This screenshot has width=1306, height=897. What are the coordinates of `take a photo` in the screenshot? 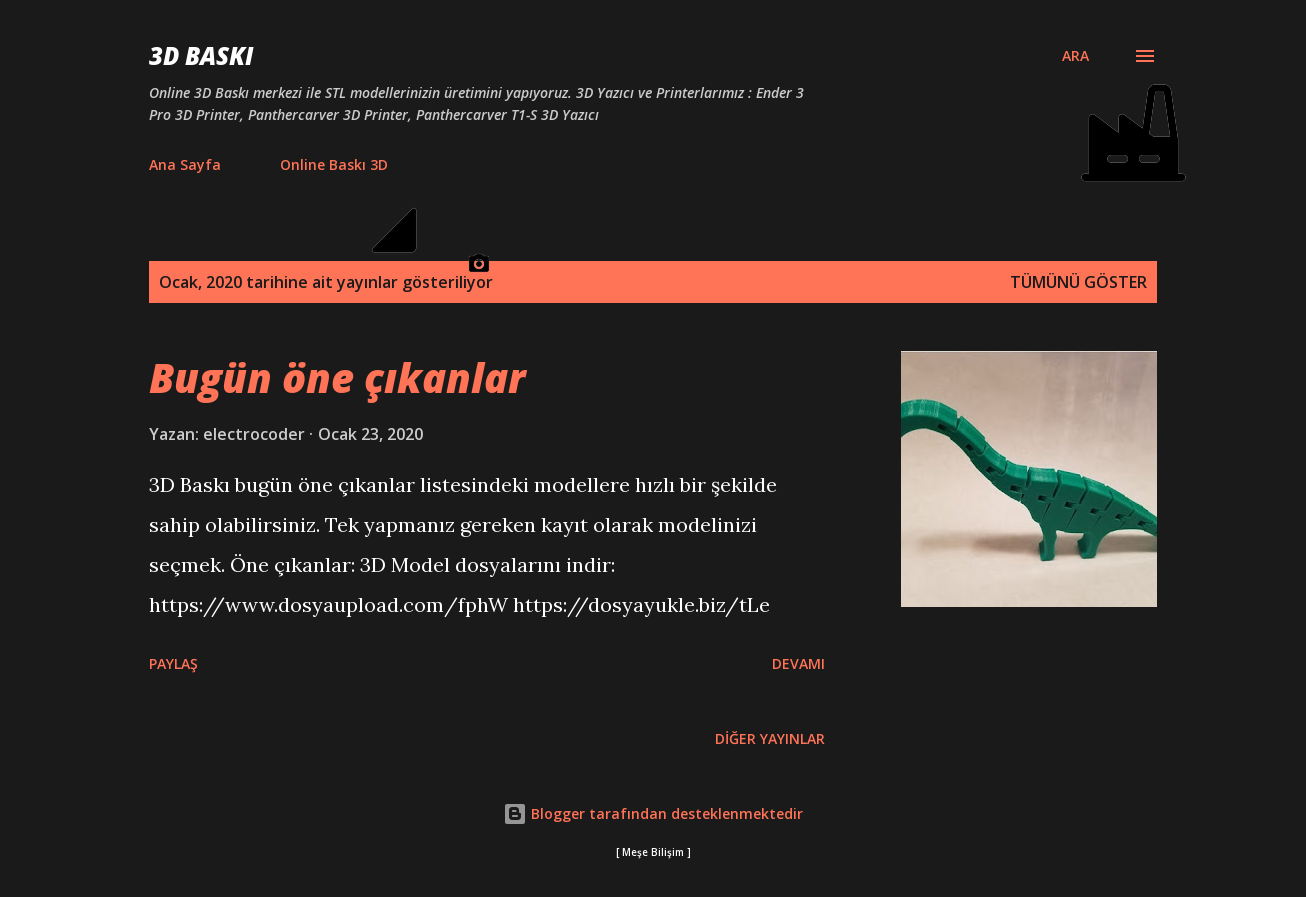 It's located at (479, 264).